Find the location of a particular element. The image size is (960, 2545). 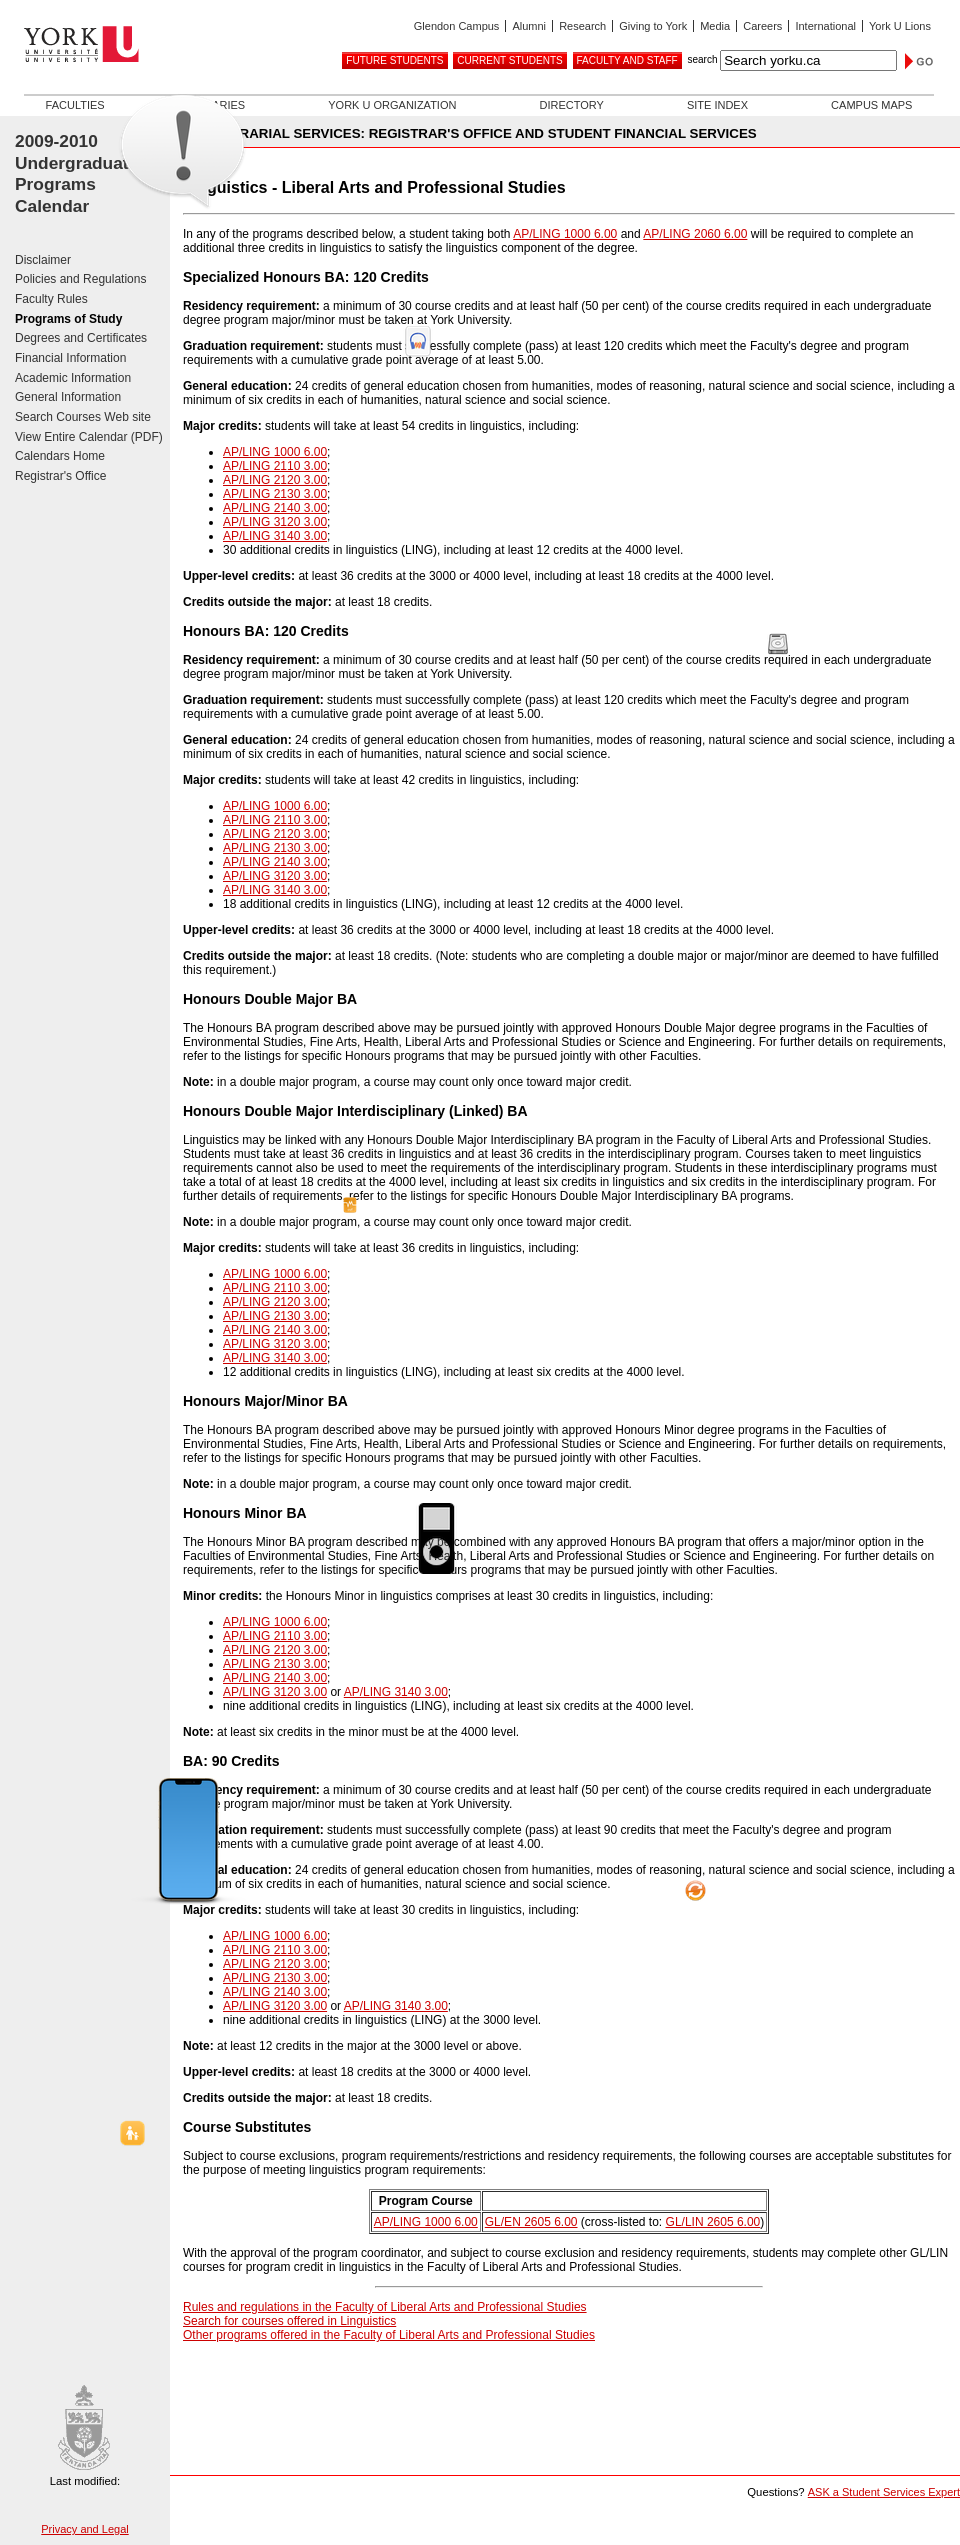

iPhone 12 Pro Max device identifier in system settings is located at coordinates (188, 1841).